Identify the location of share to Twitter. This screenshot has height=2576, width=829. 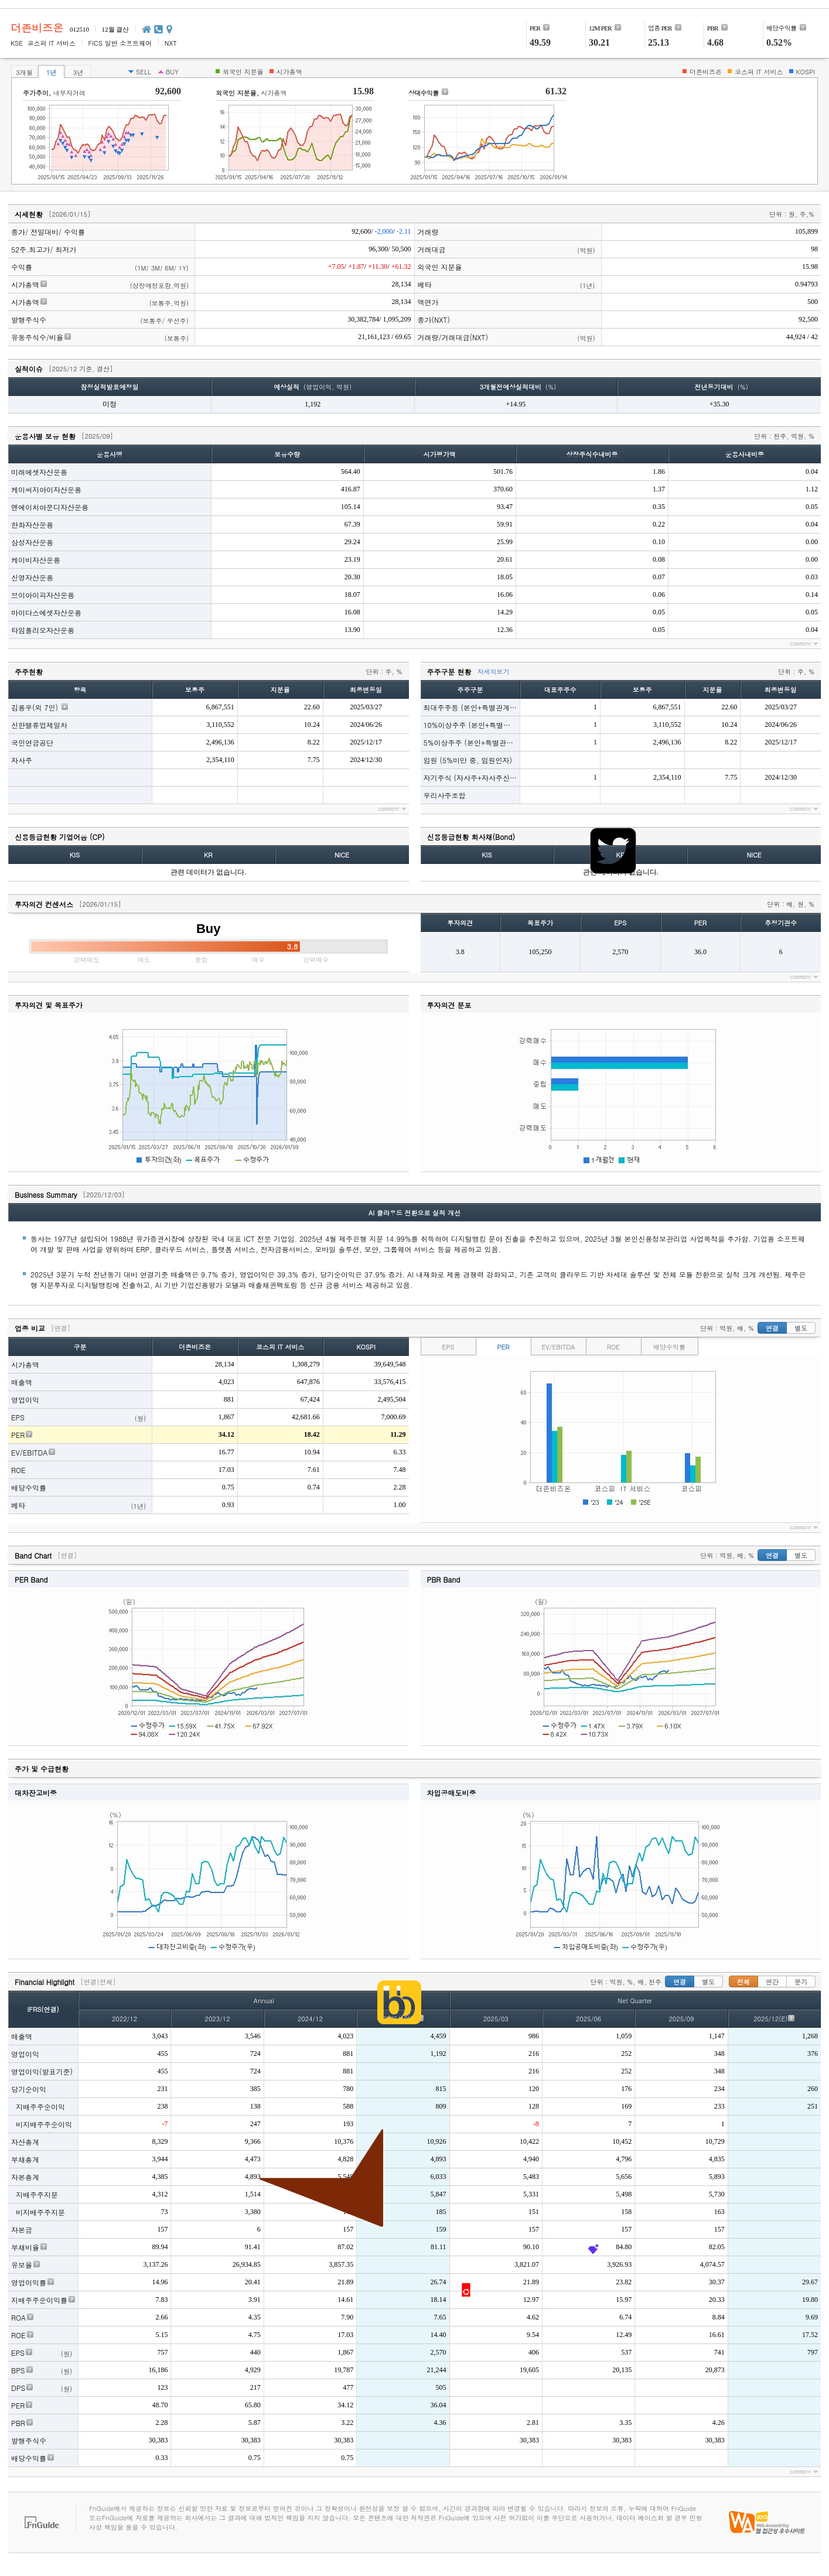
(613, 850).